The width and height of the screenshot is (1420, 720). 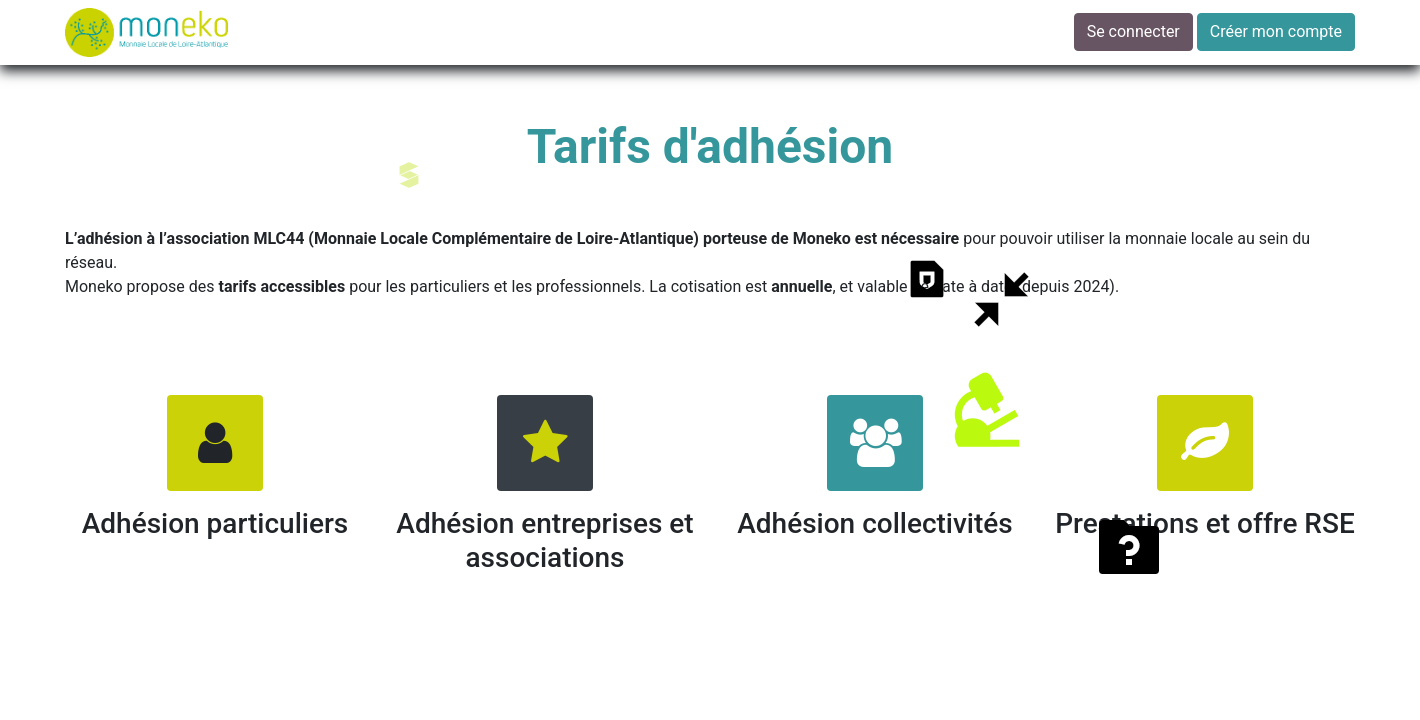 What do you see at coordinates (927, 279) in the screenshot?
I see `access protected or secure files` at bounding box center [927, 279].